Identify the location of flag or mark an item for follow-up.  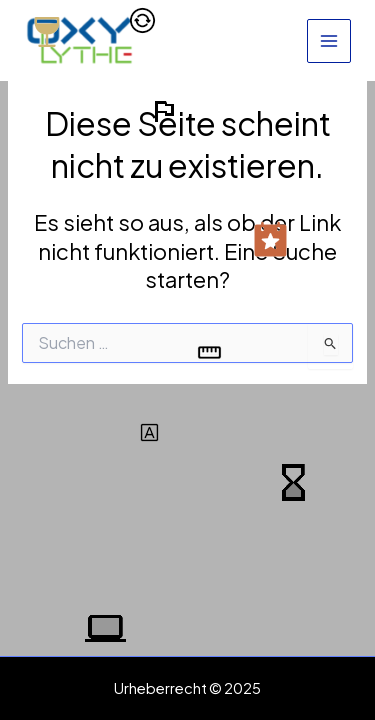
(164, 111).